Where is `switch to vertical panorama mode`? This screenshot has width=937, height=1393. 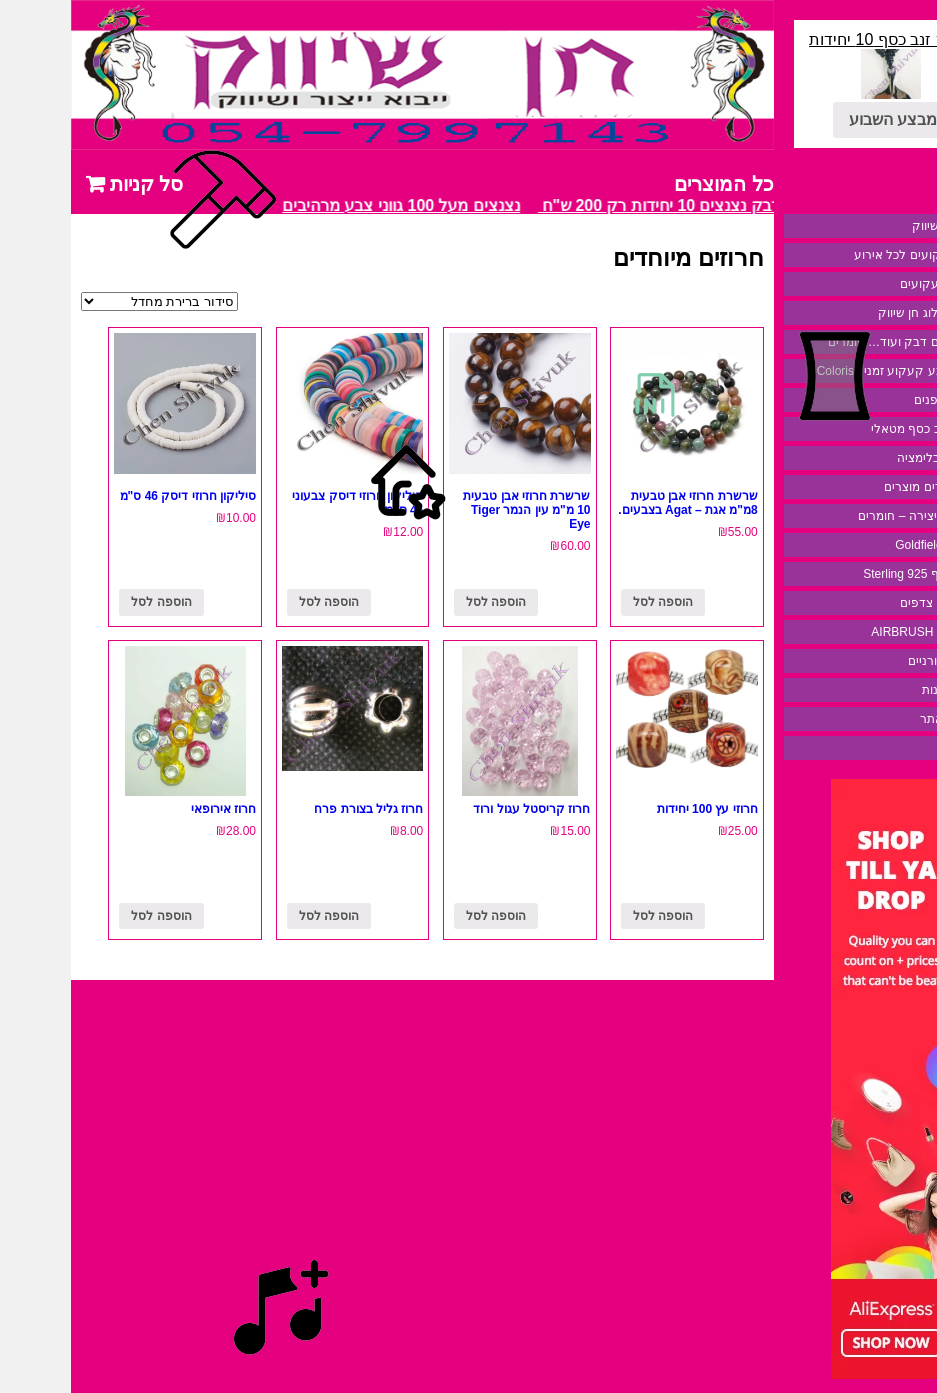 switch to vertical panorama mode is located at coordinates (835, 376).